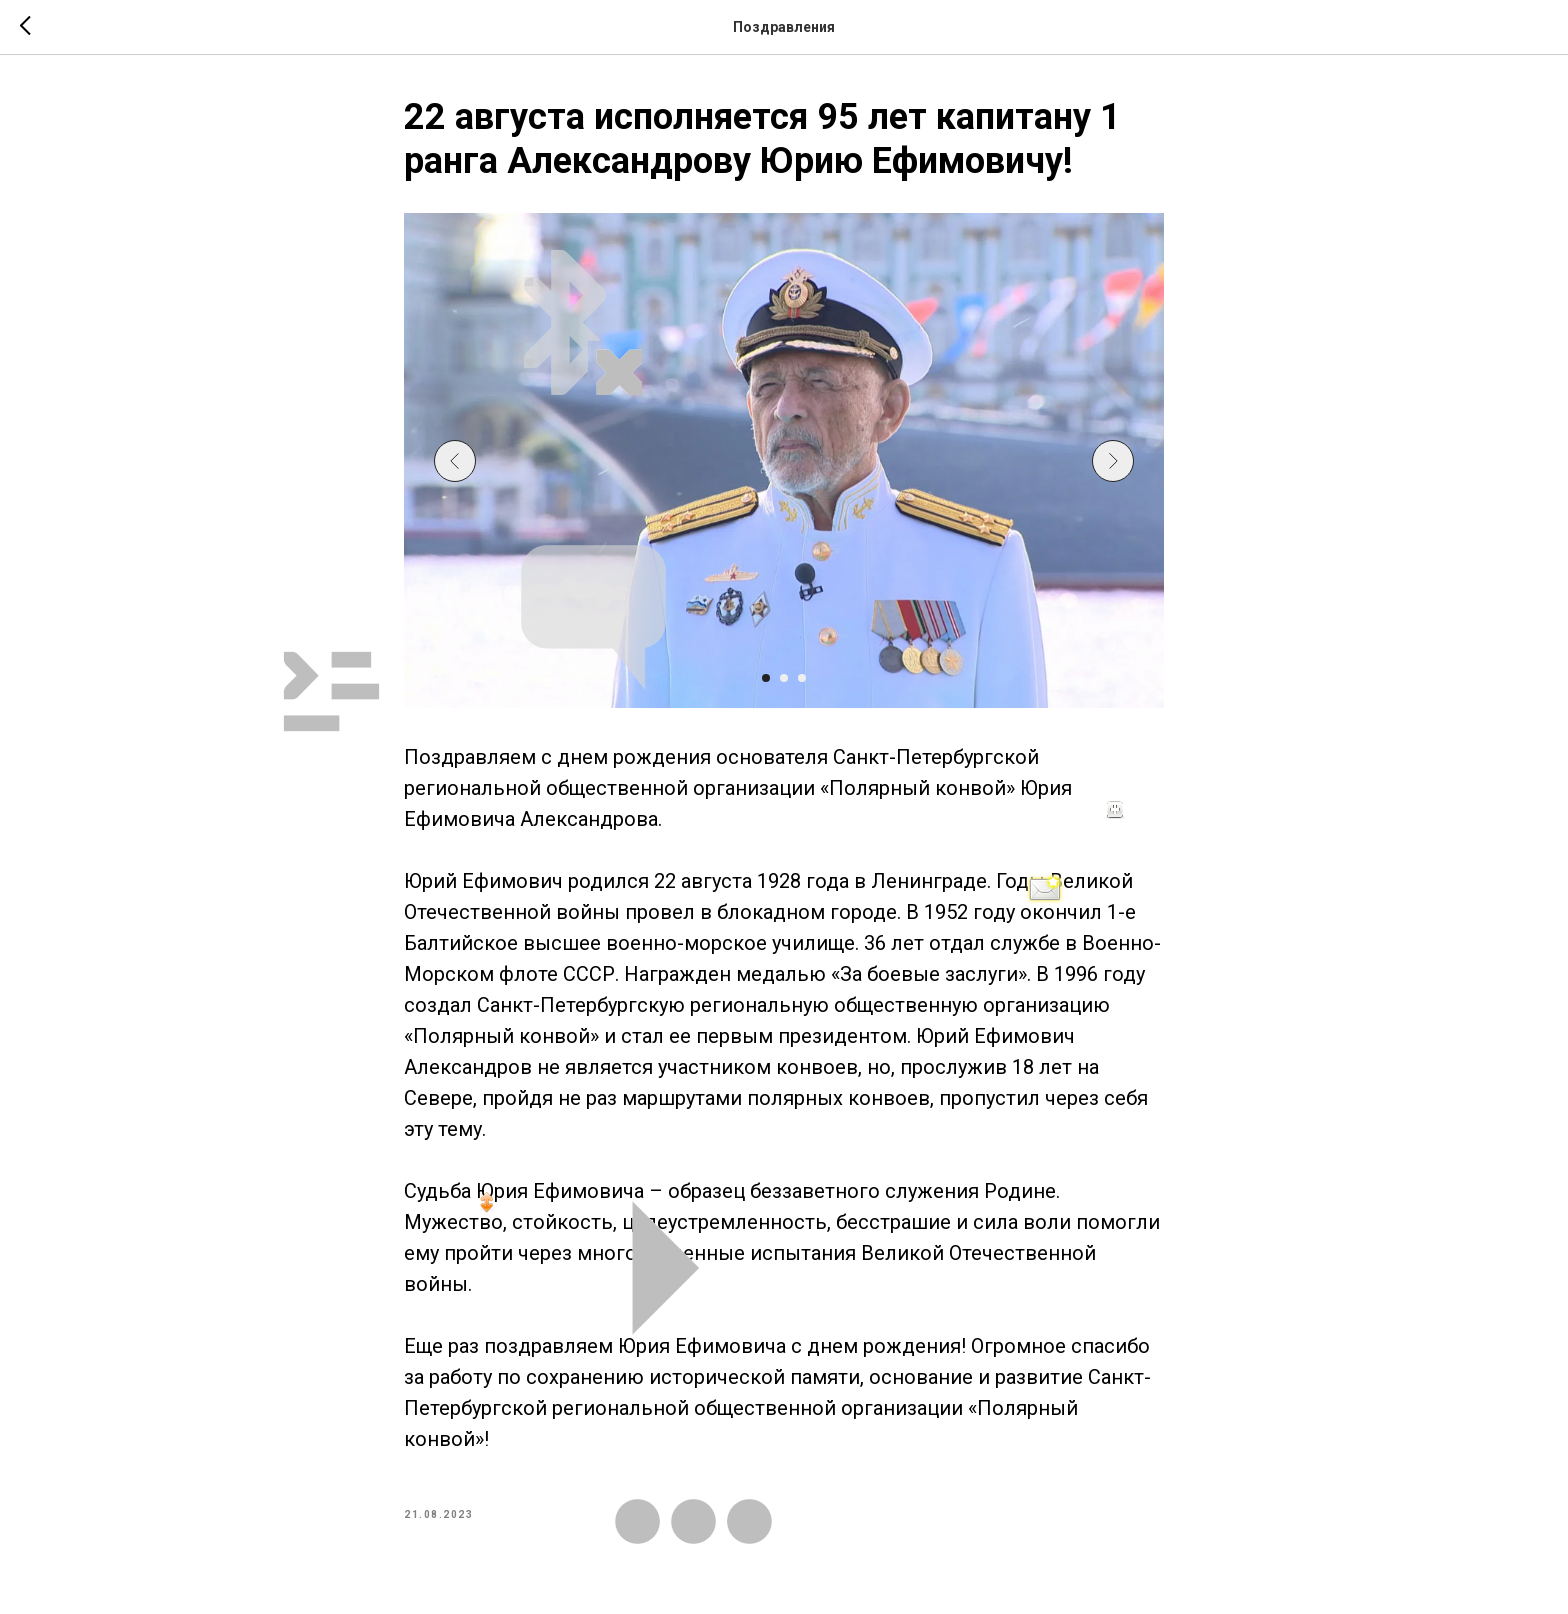 This screenshot has width=1568, height=1614. I want to click on indicates new unread email messages, so click(1044, 889).